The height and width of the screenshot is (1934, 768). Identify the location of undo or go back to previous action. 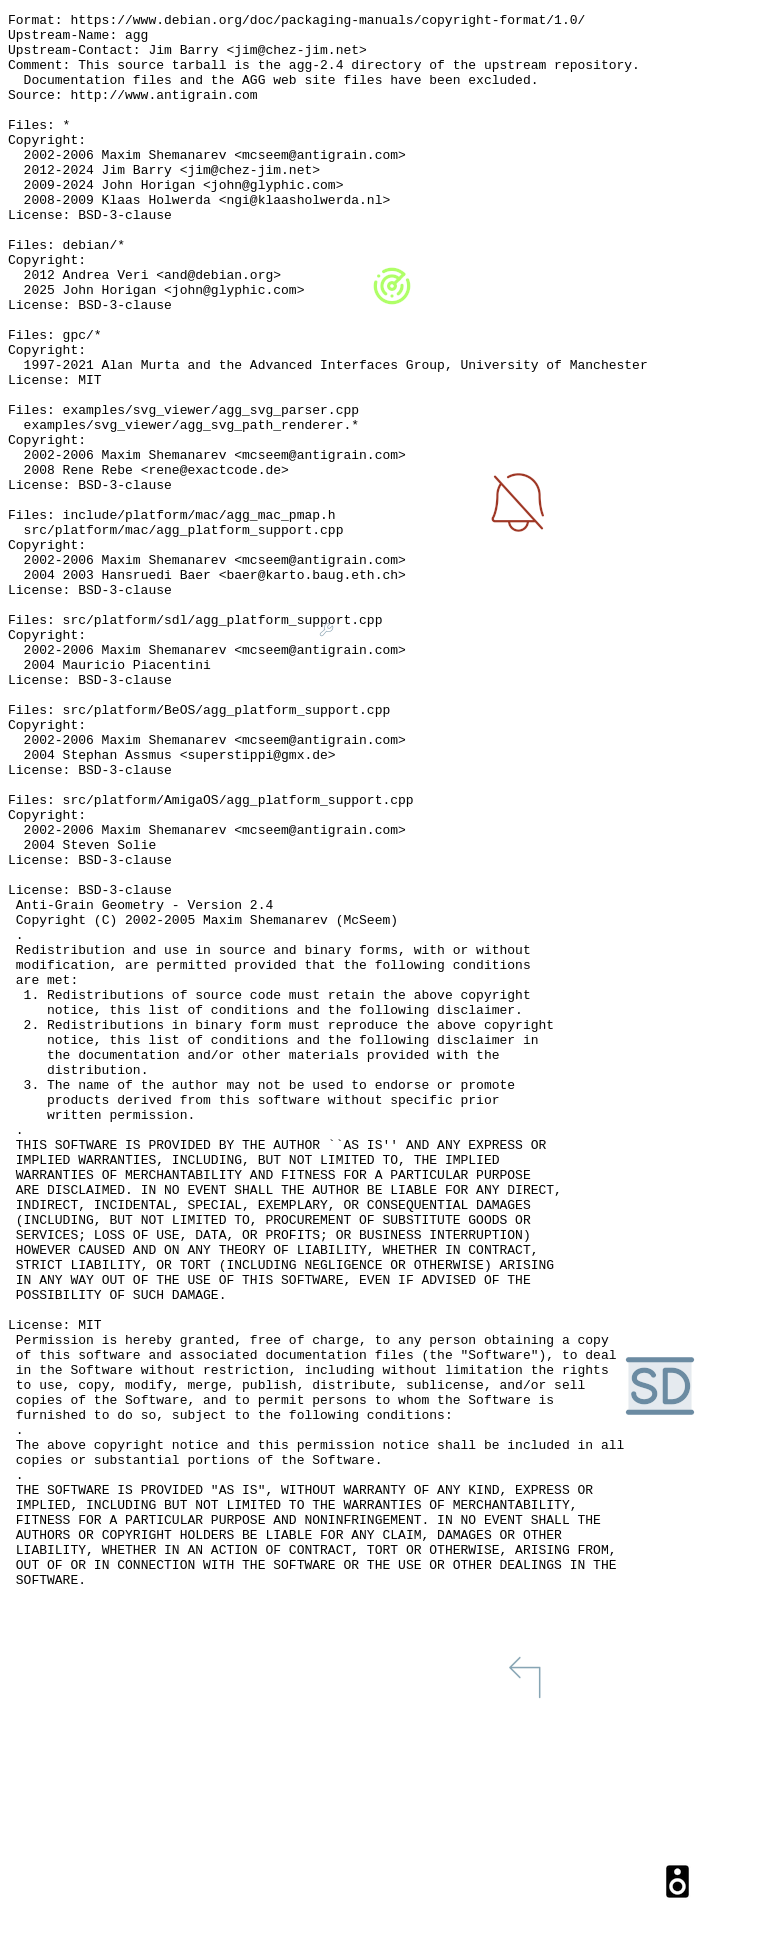
(526, 1677).